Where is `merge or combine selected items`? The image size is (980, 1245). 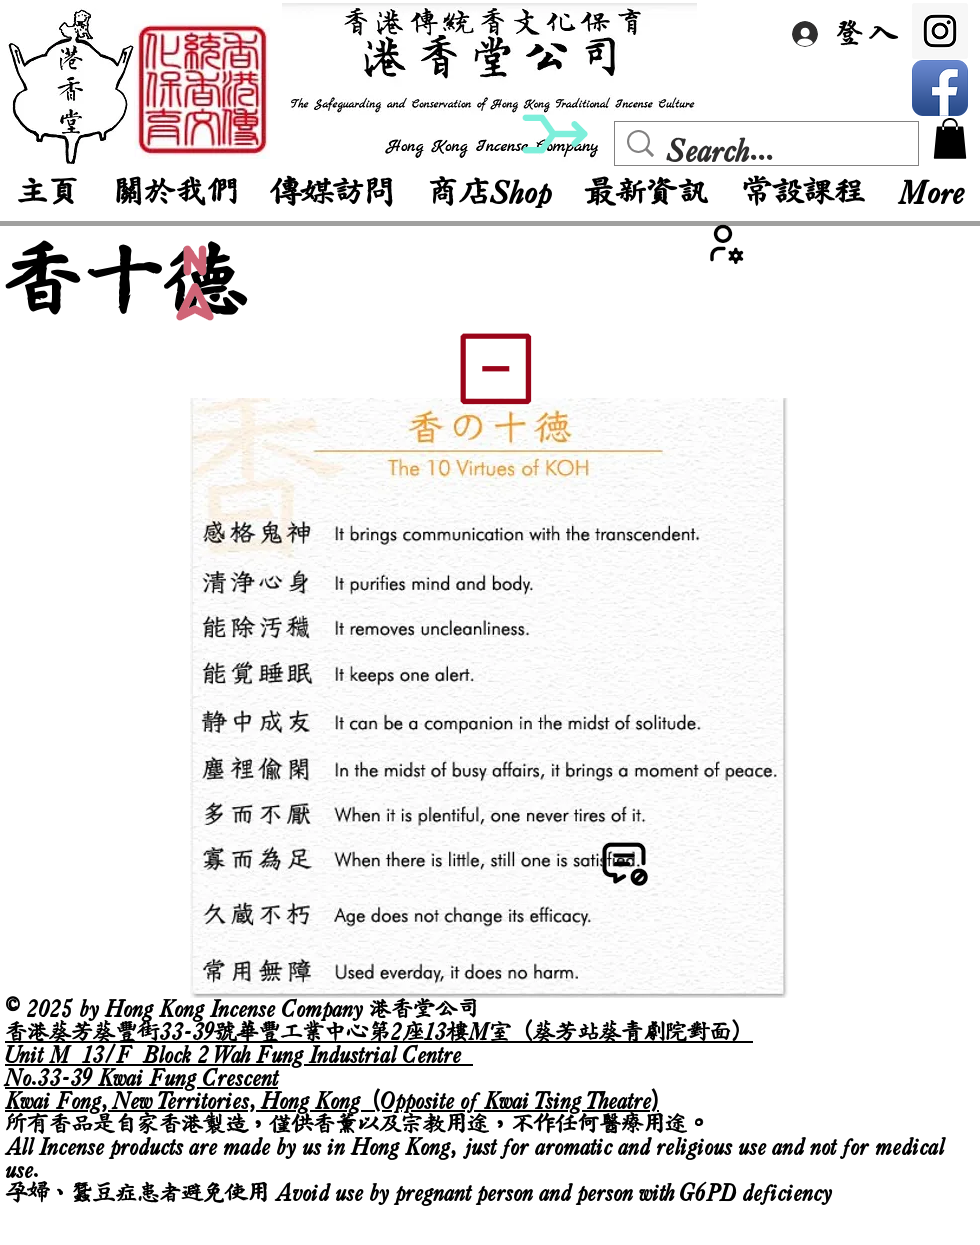 merge or combine selected items is located at coordinates (555, 134).